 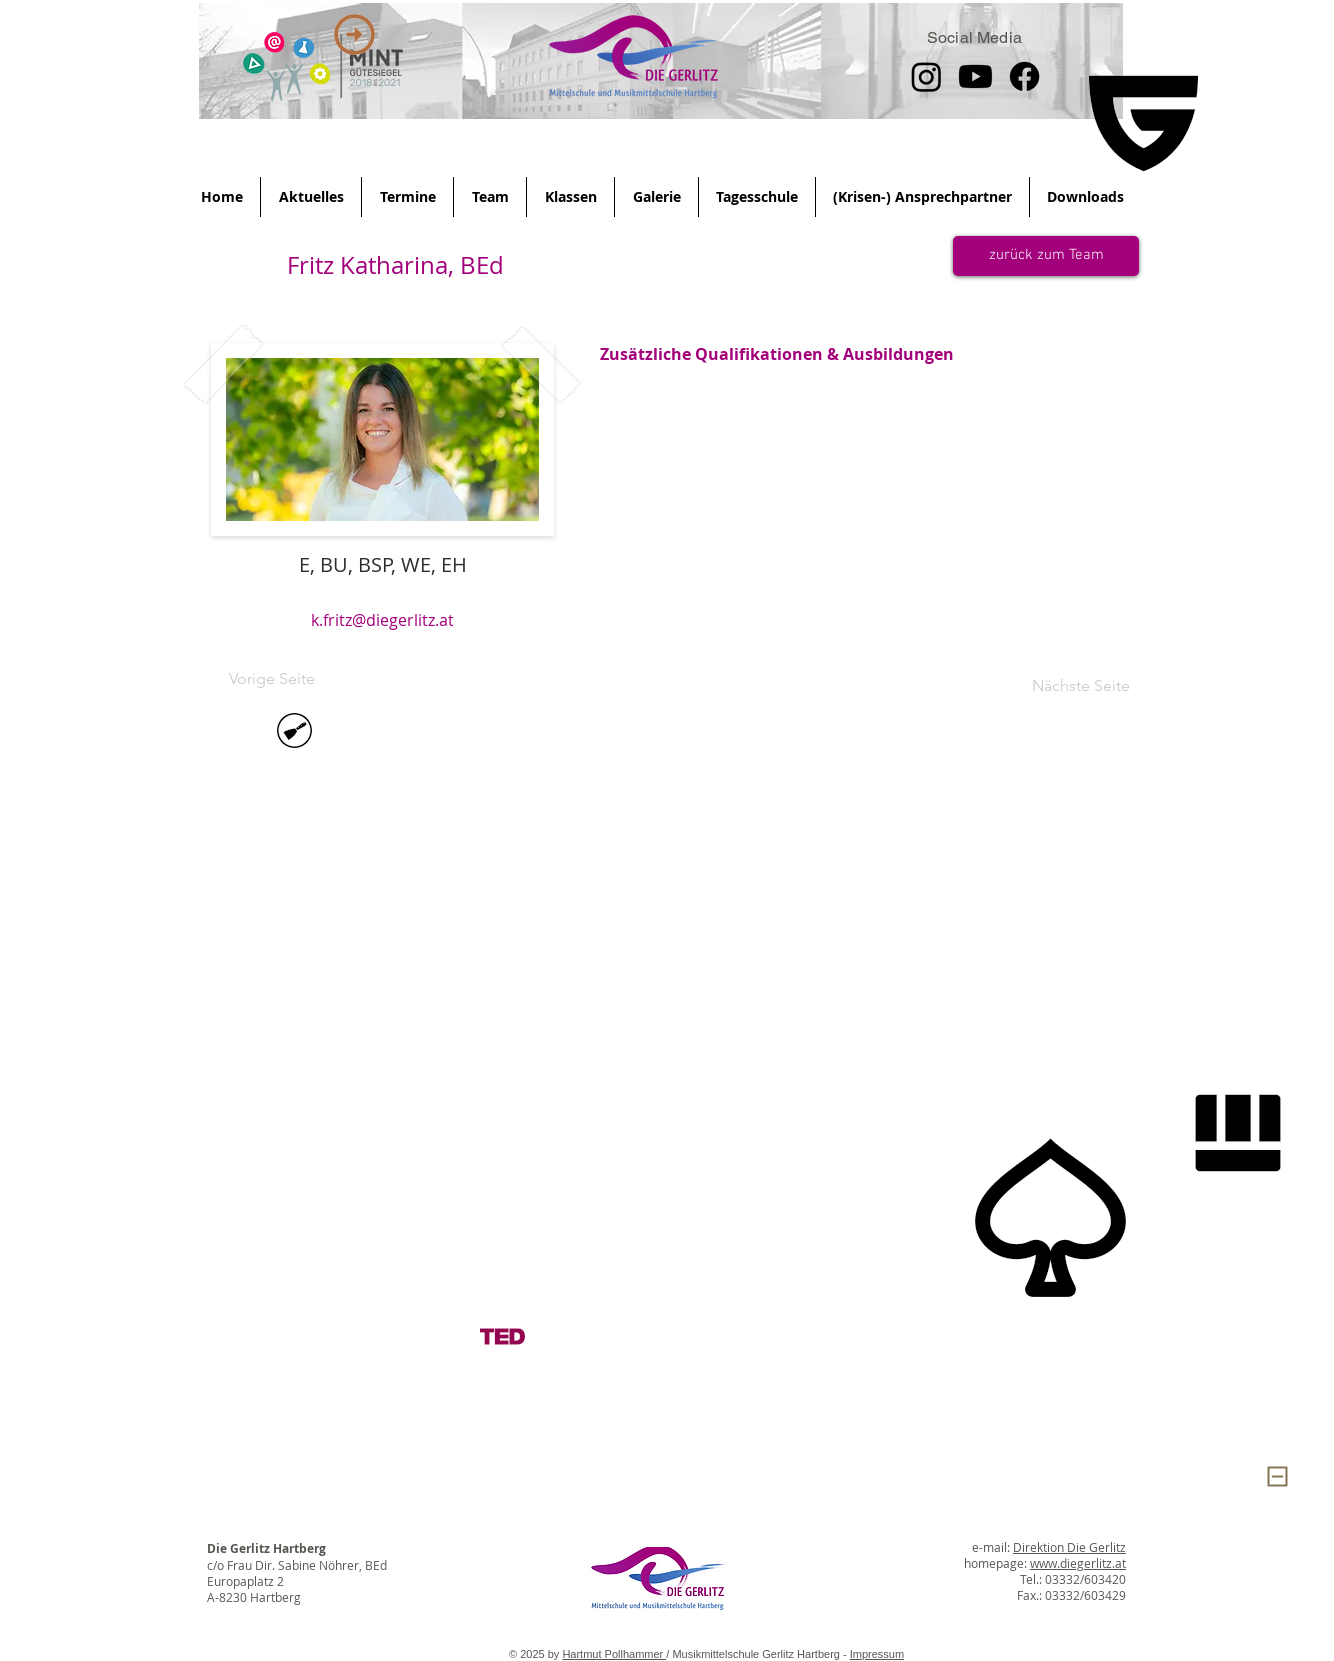 I want to click on spade suit symbol for card games, so click(x=1050, y=1221).